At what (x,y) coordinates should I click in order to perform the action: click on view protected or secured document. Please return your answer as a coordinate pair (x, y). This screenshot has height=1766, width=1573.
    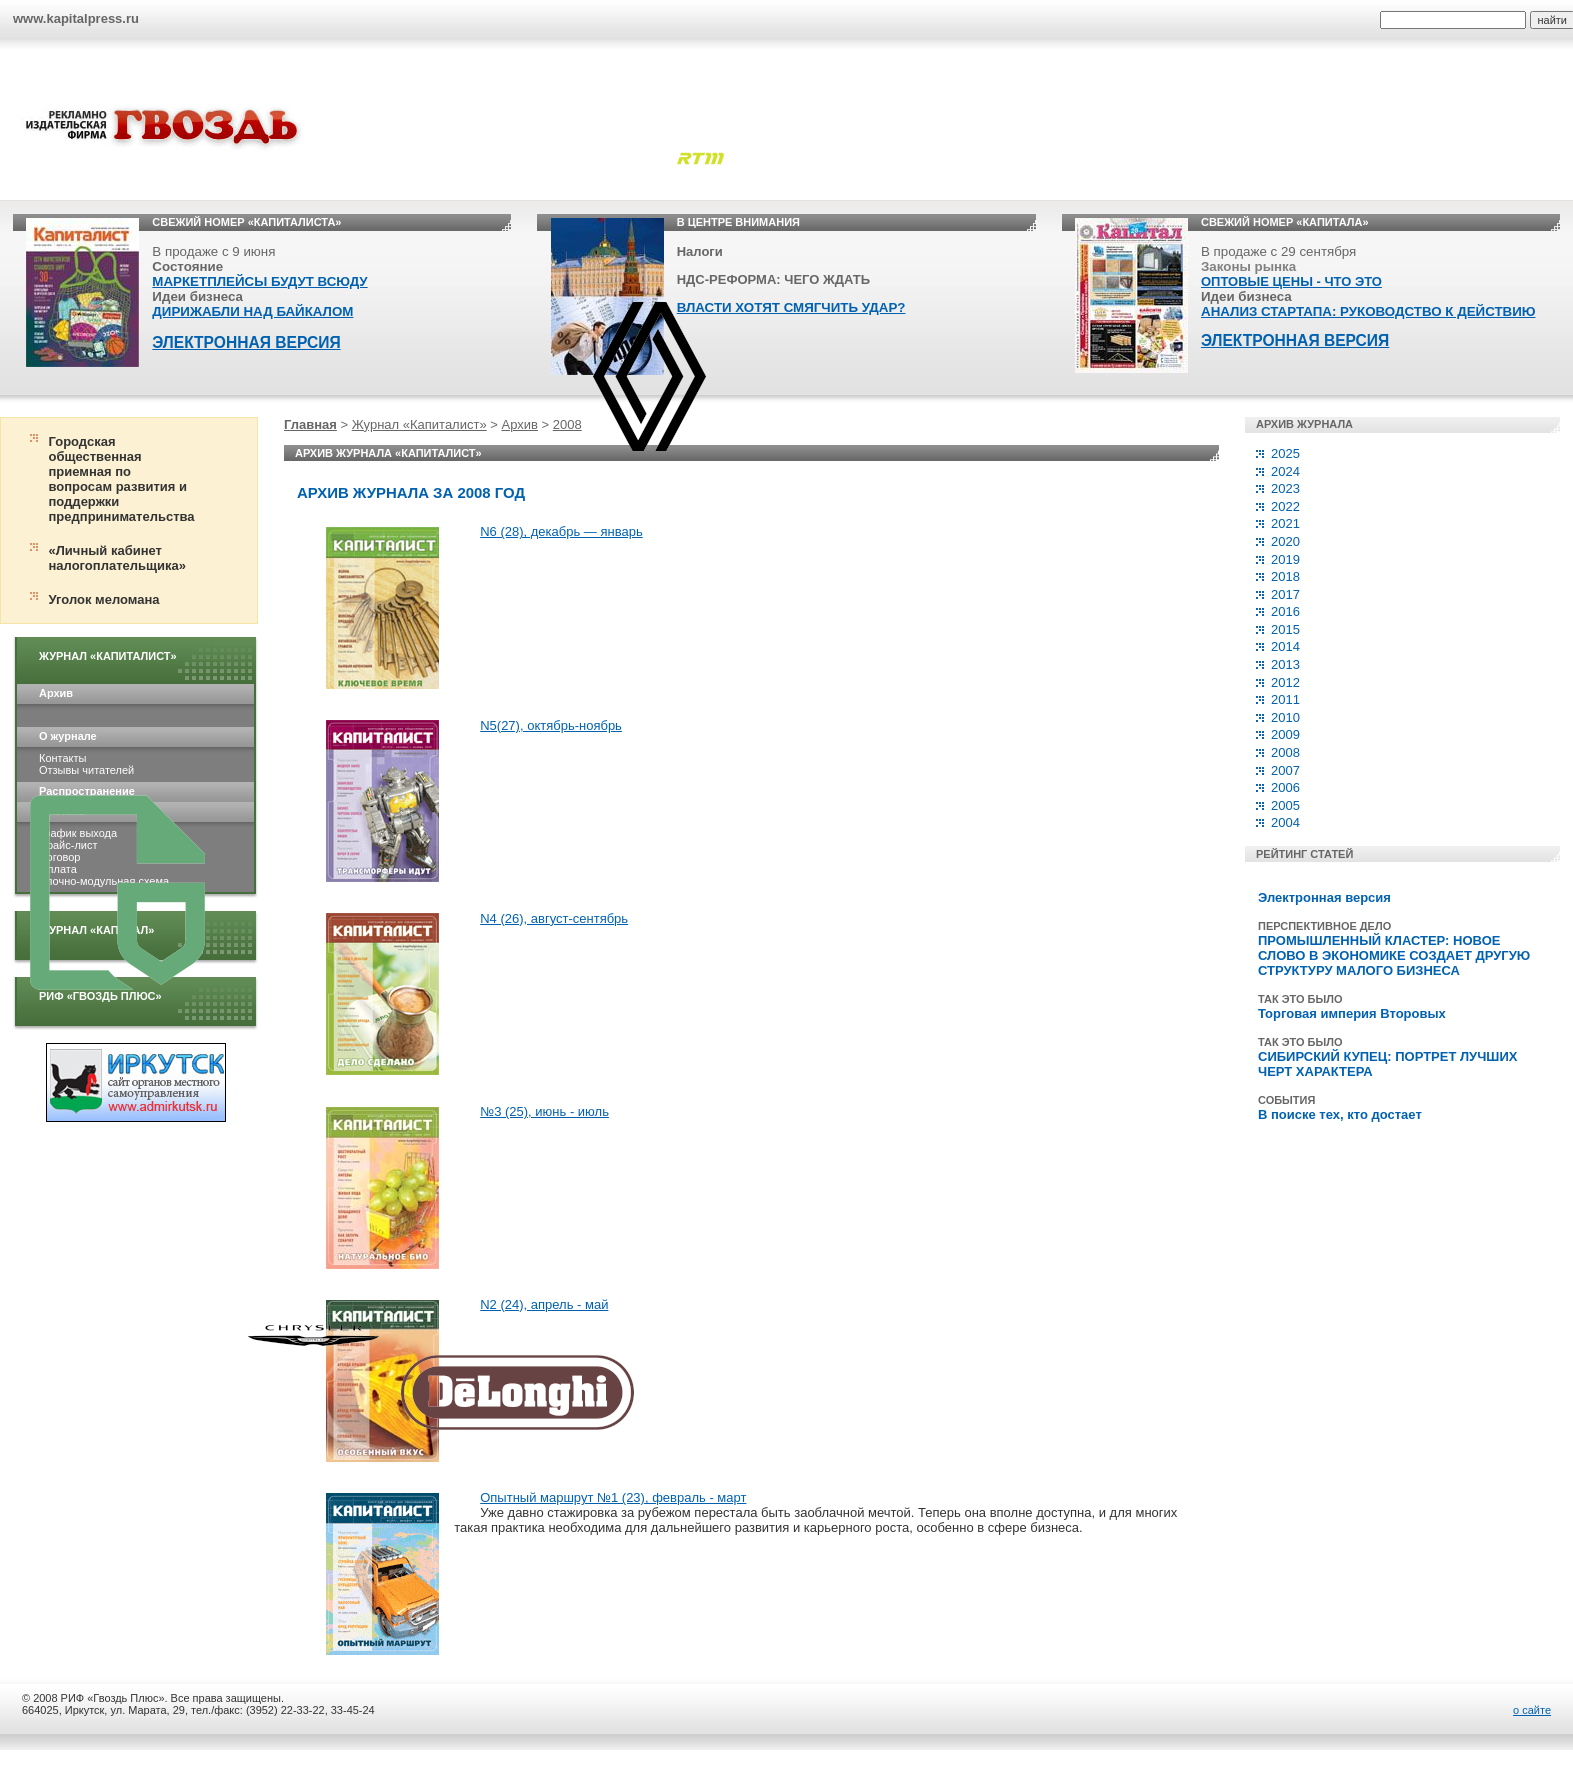
    Looking at the image, I should click on (117, 892).